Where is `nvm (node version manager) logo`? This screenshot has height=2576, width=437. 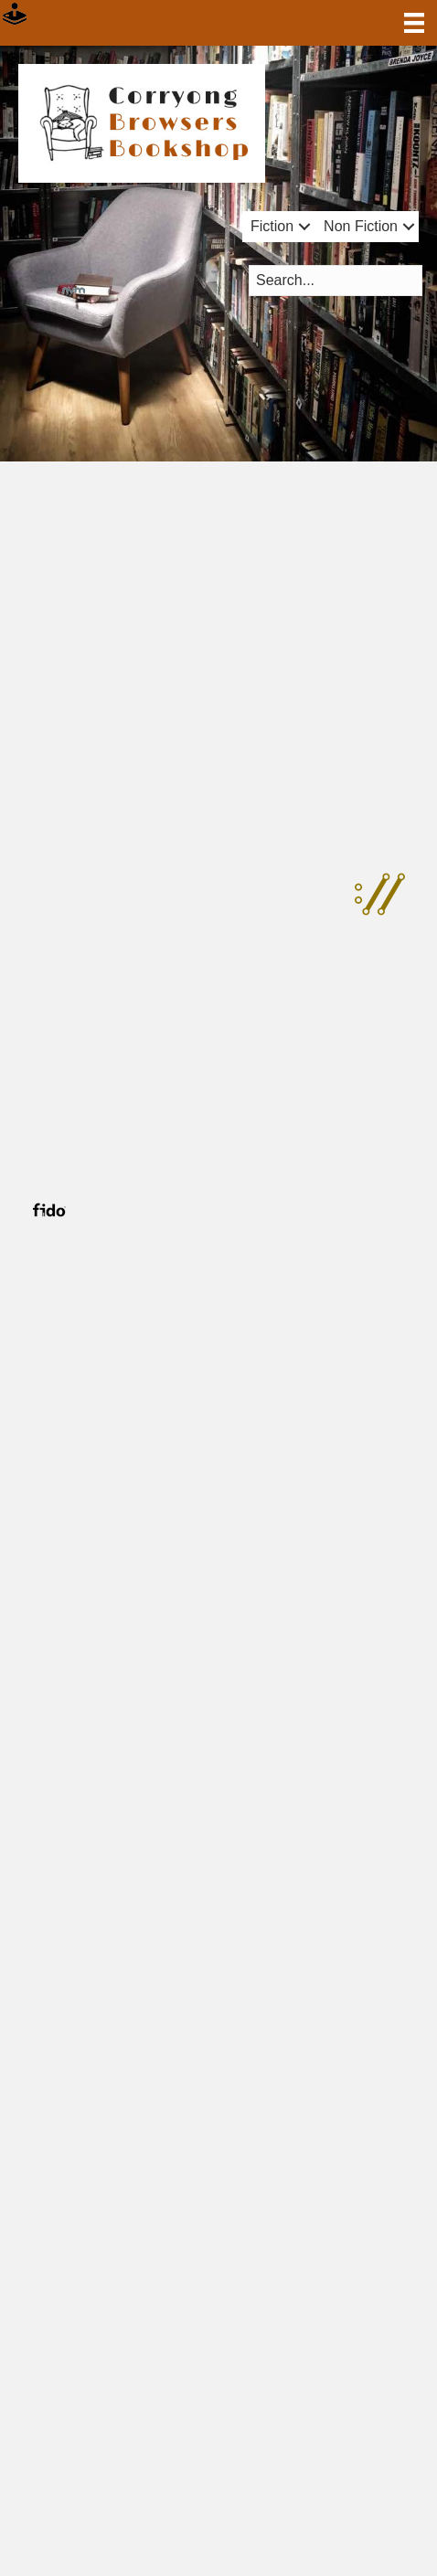
nvm (node version manager) logo is located at coordinates (73, 290).